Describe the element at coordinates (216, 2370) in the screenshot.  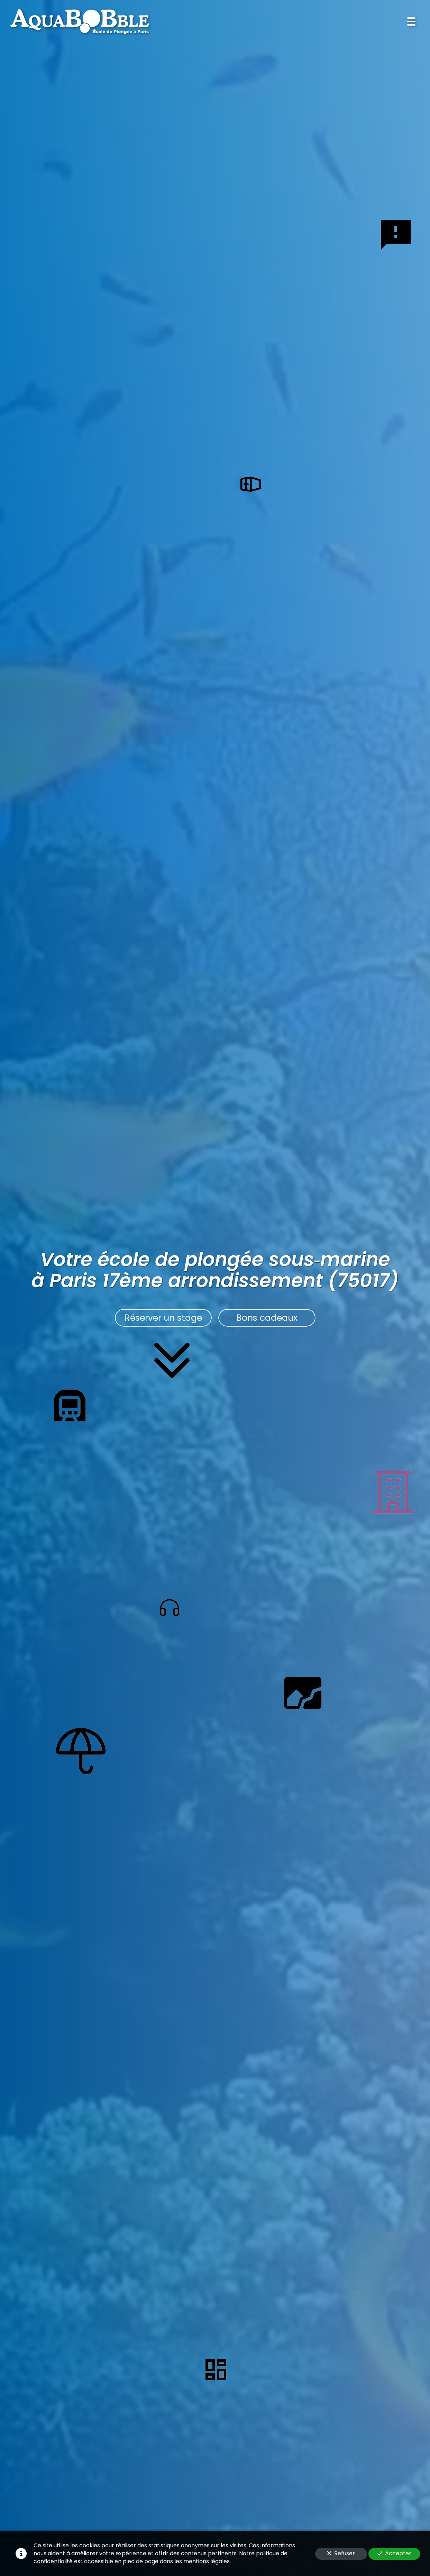
I see `access your dashboard overview` at that location.